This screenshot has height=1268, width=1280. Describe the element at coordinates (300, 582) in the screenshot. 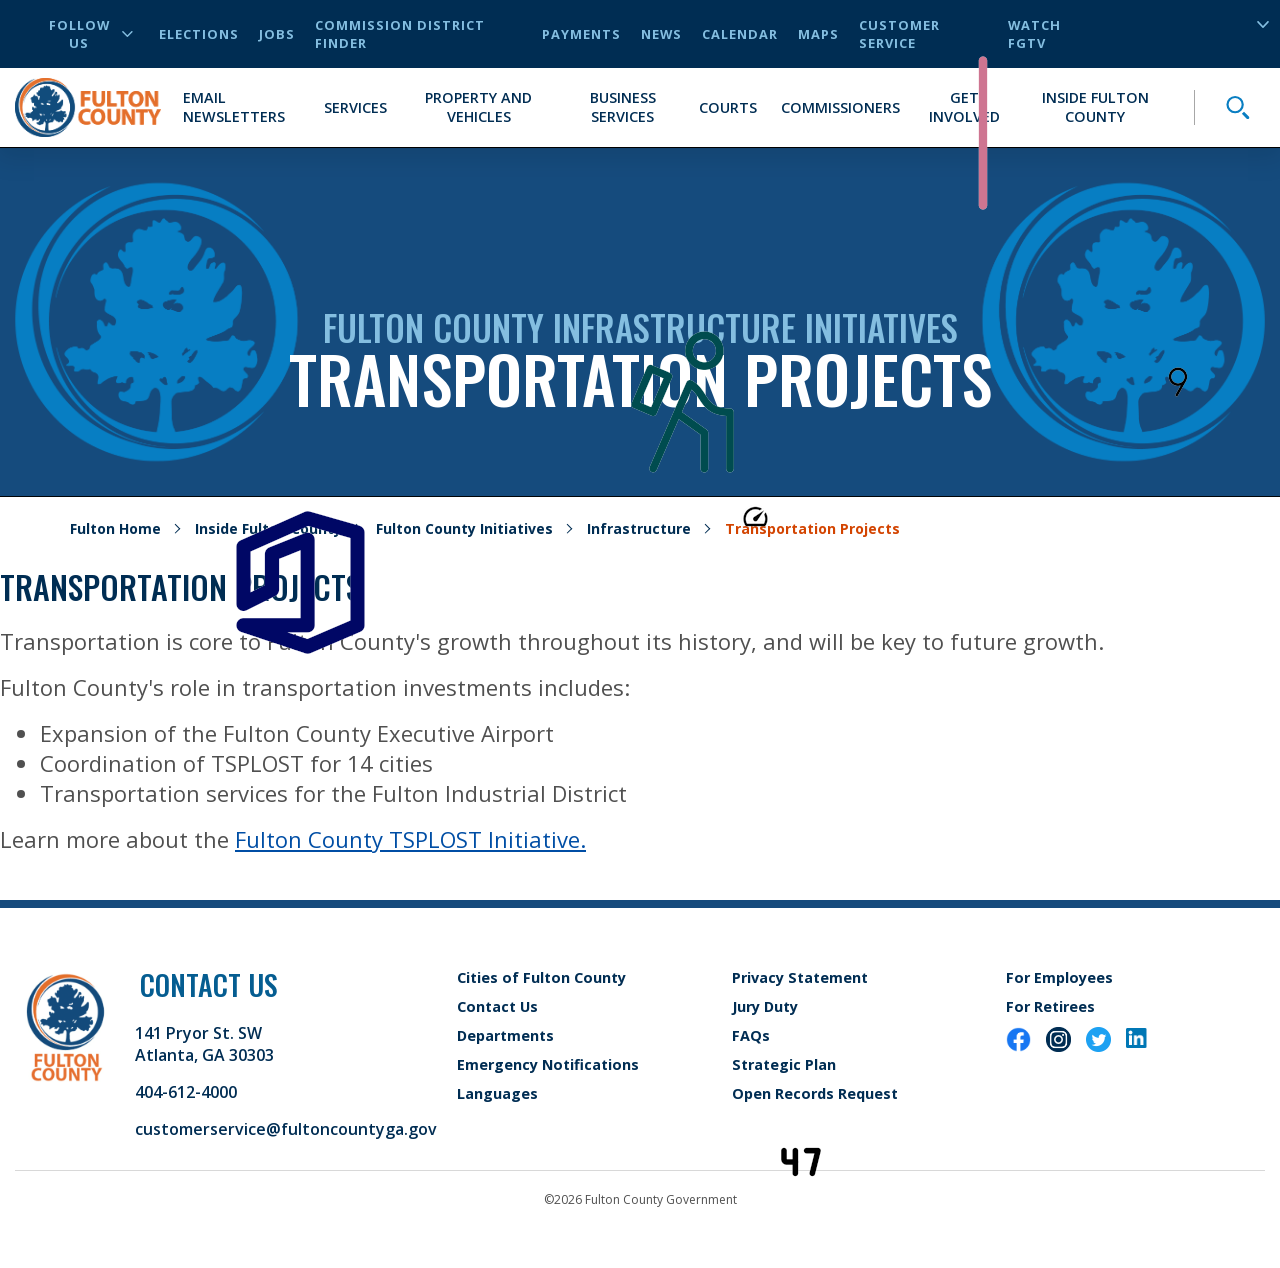

I see `open Microsoft Office suite` at that location.